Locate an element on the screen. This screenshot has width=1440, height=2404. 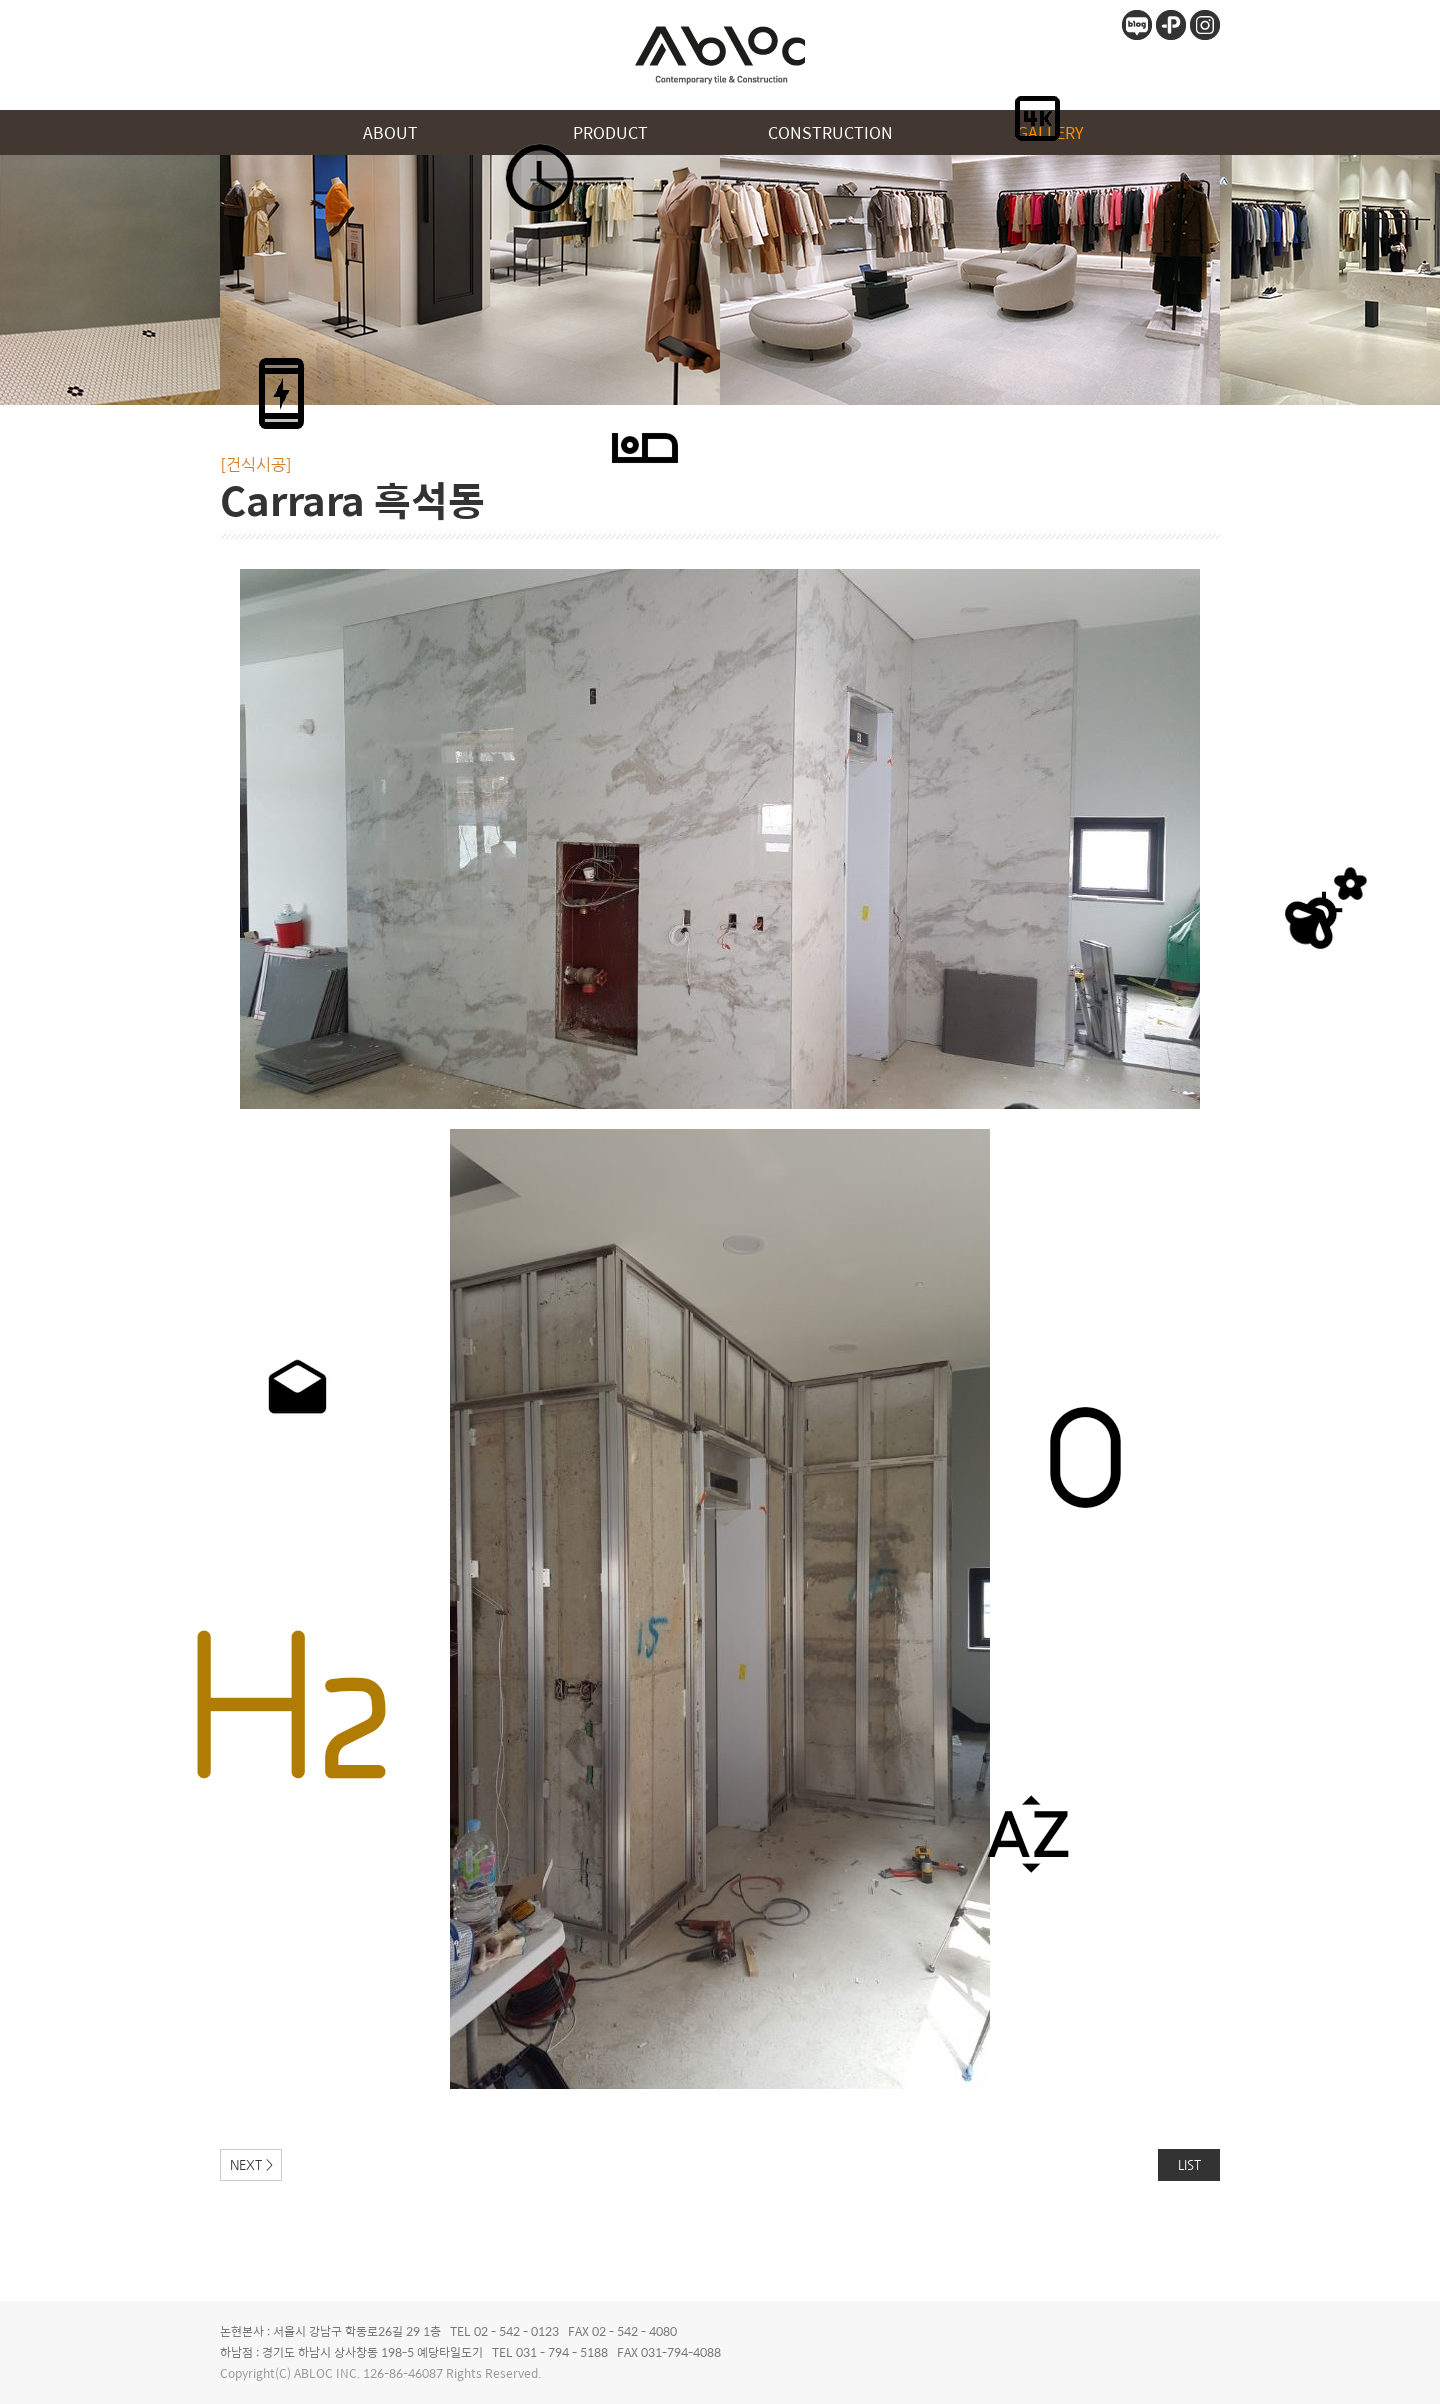
select a private suite seat option is located at coordinates (645, 448).